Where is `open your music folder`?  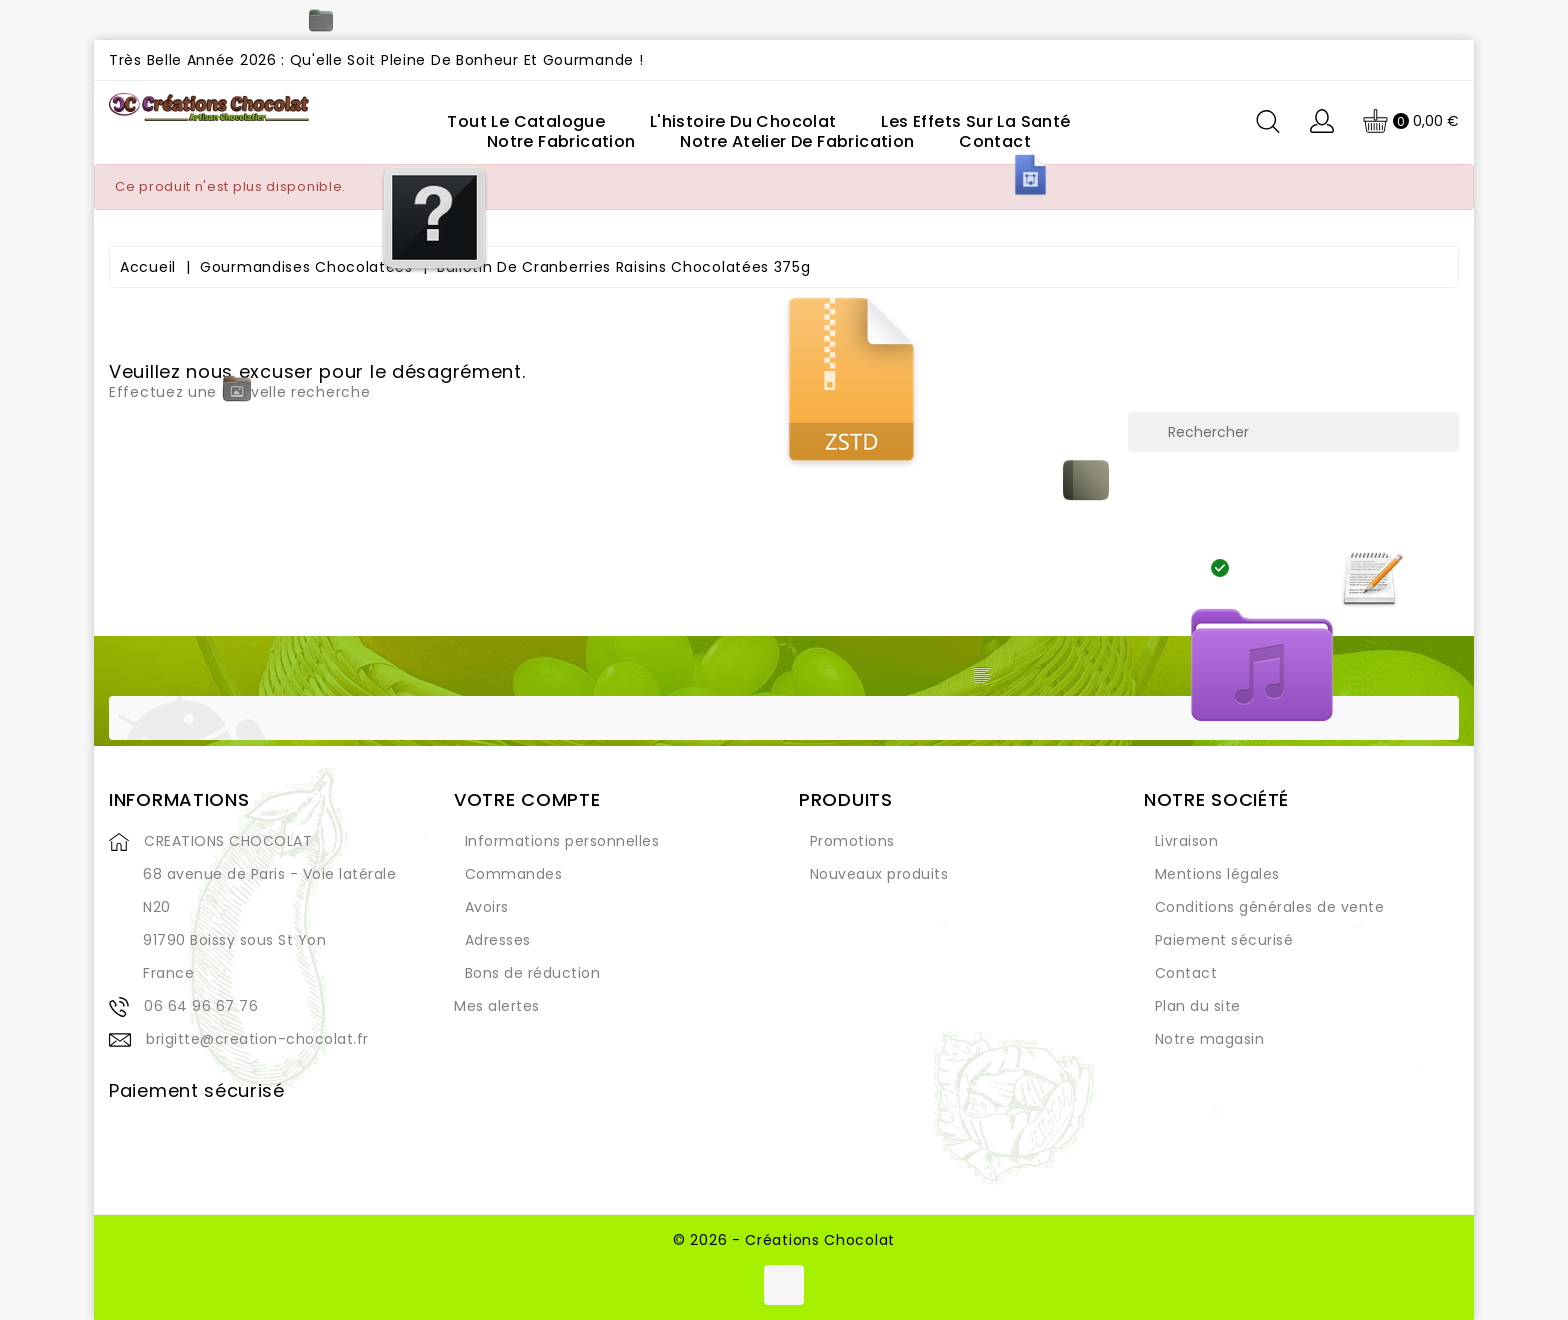 open your music folder is located at coordinates (1262, 665).